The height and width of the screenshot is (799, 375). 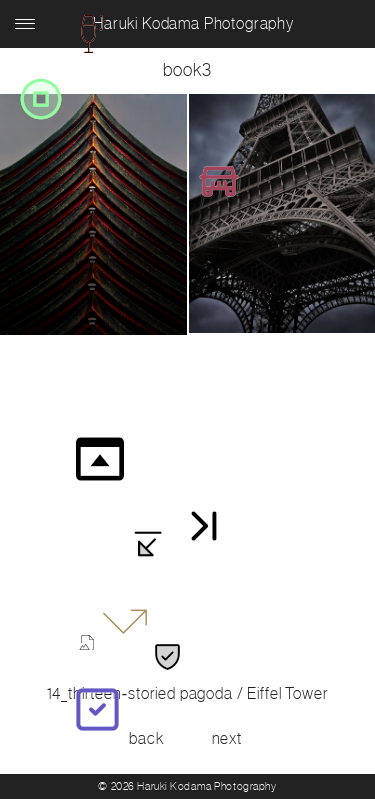 I want to click on view image file, so click(x=87, y=642).